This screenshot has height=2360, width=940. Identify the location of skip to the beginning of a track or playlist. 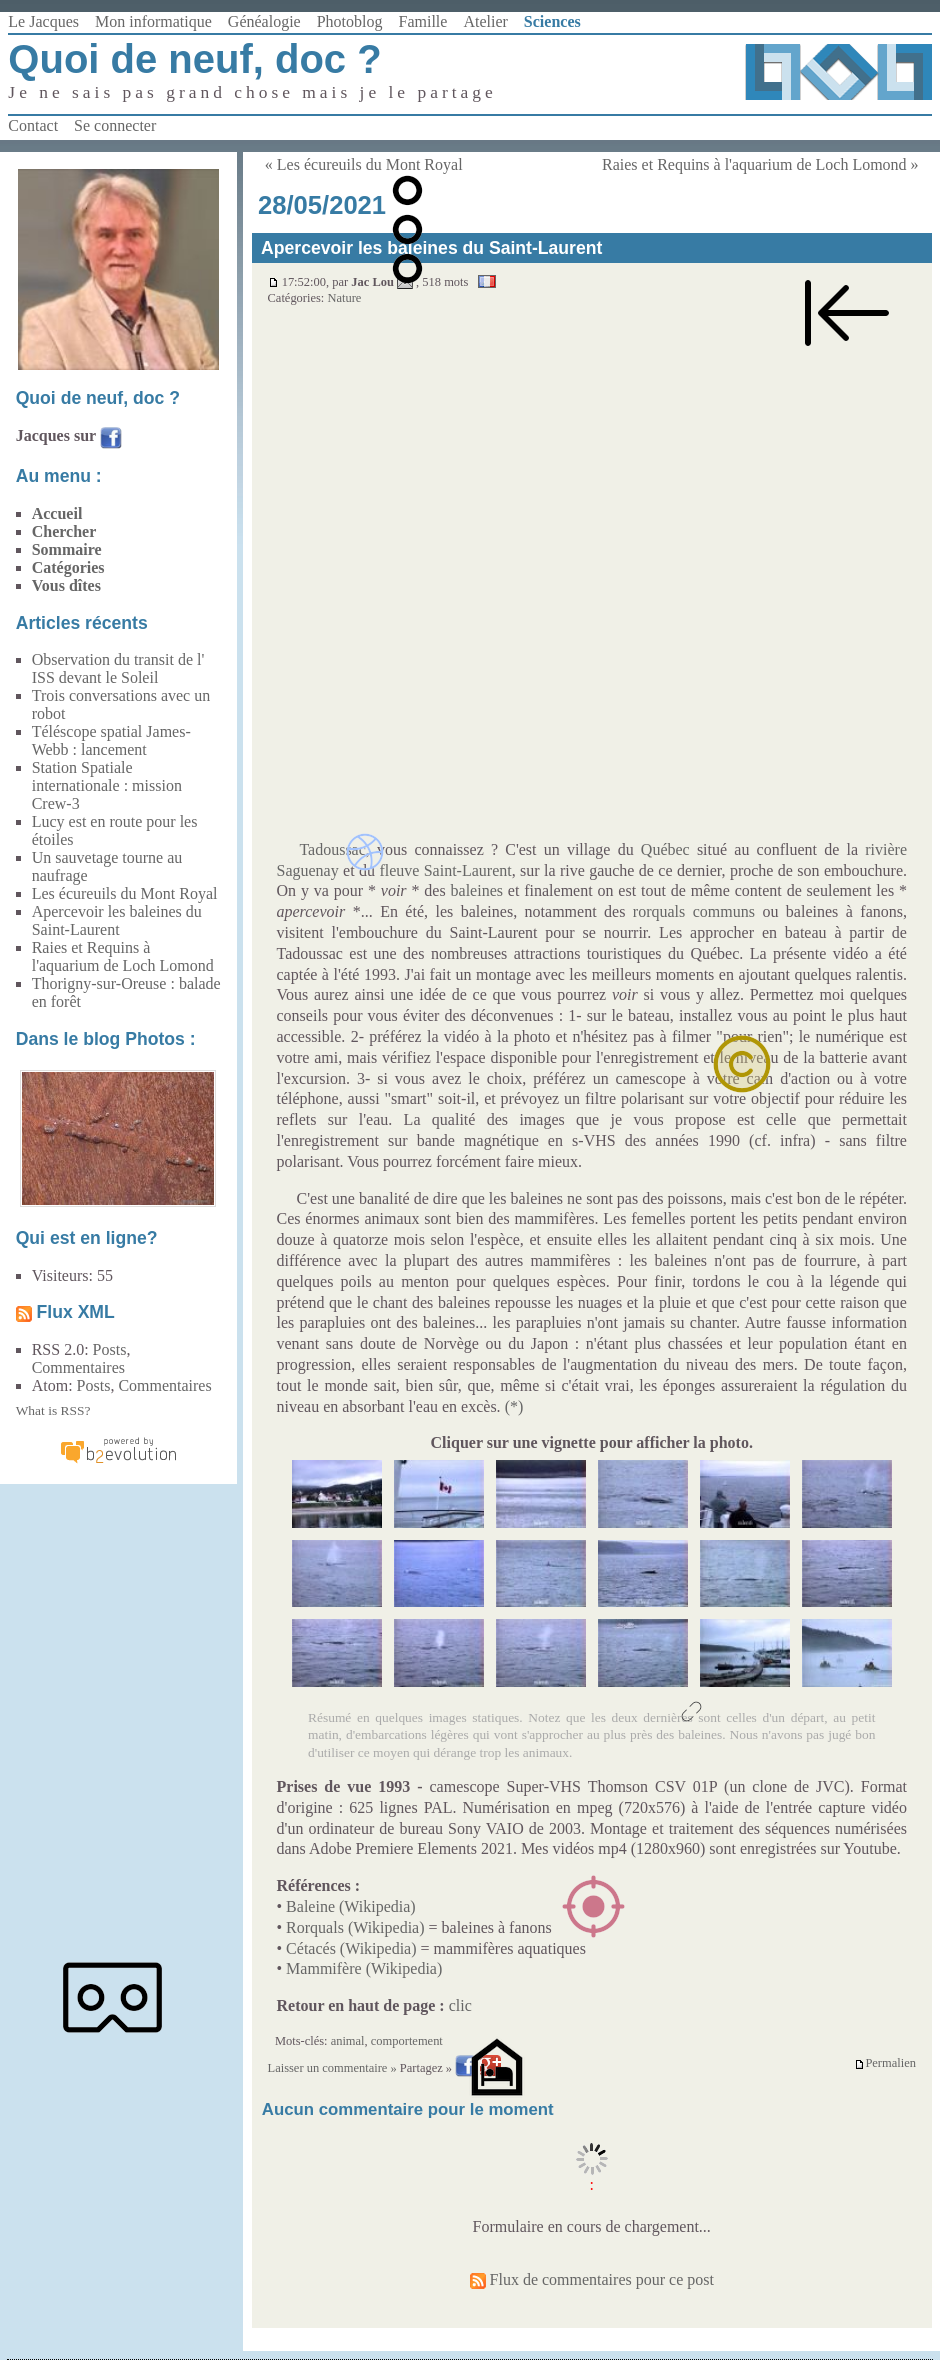
(845, 313).